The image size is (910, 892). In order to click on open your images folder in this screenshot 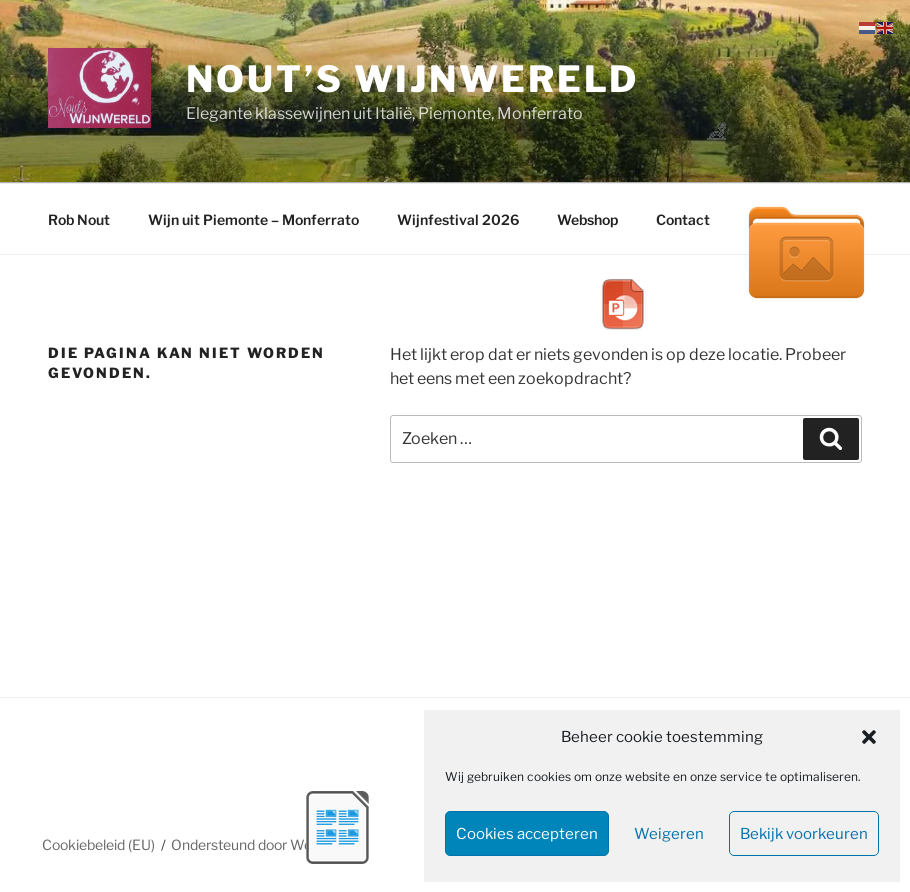, I will do `click(806, 252)`.